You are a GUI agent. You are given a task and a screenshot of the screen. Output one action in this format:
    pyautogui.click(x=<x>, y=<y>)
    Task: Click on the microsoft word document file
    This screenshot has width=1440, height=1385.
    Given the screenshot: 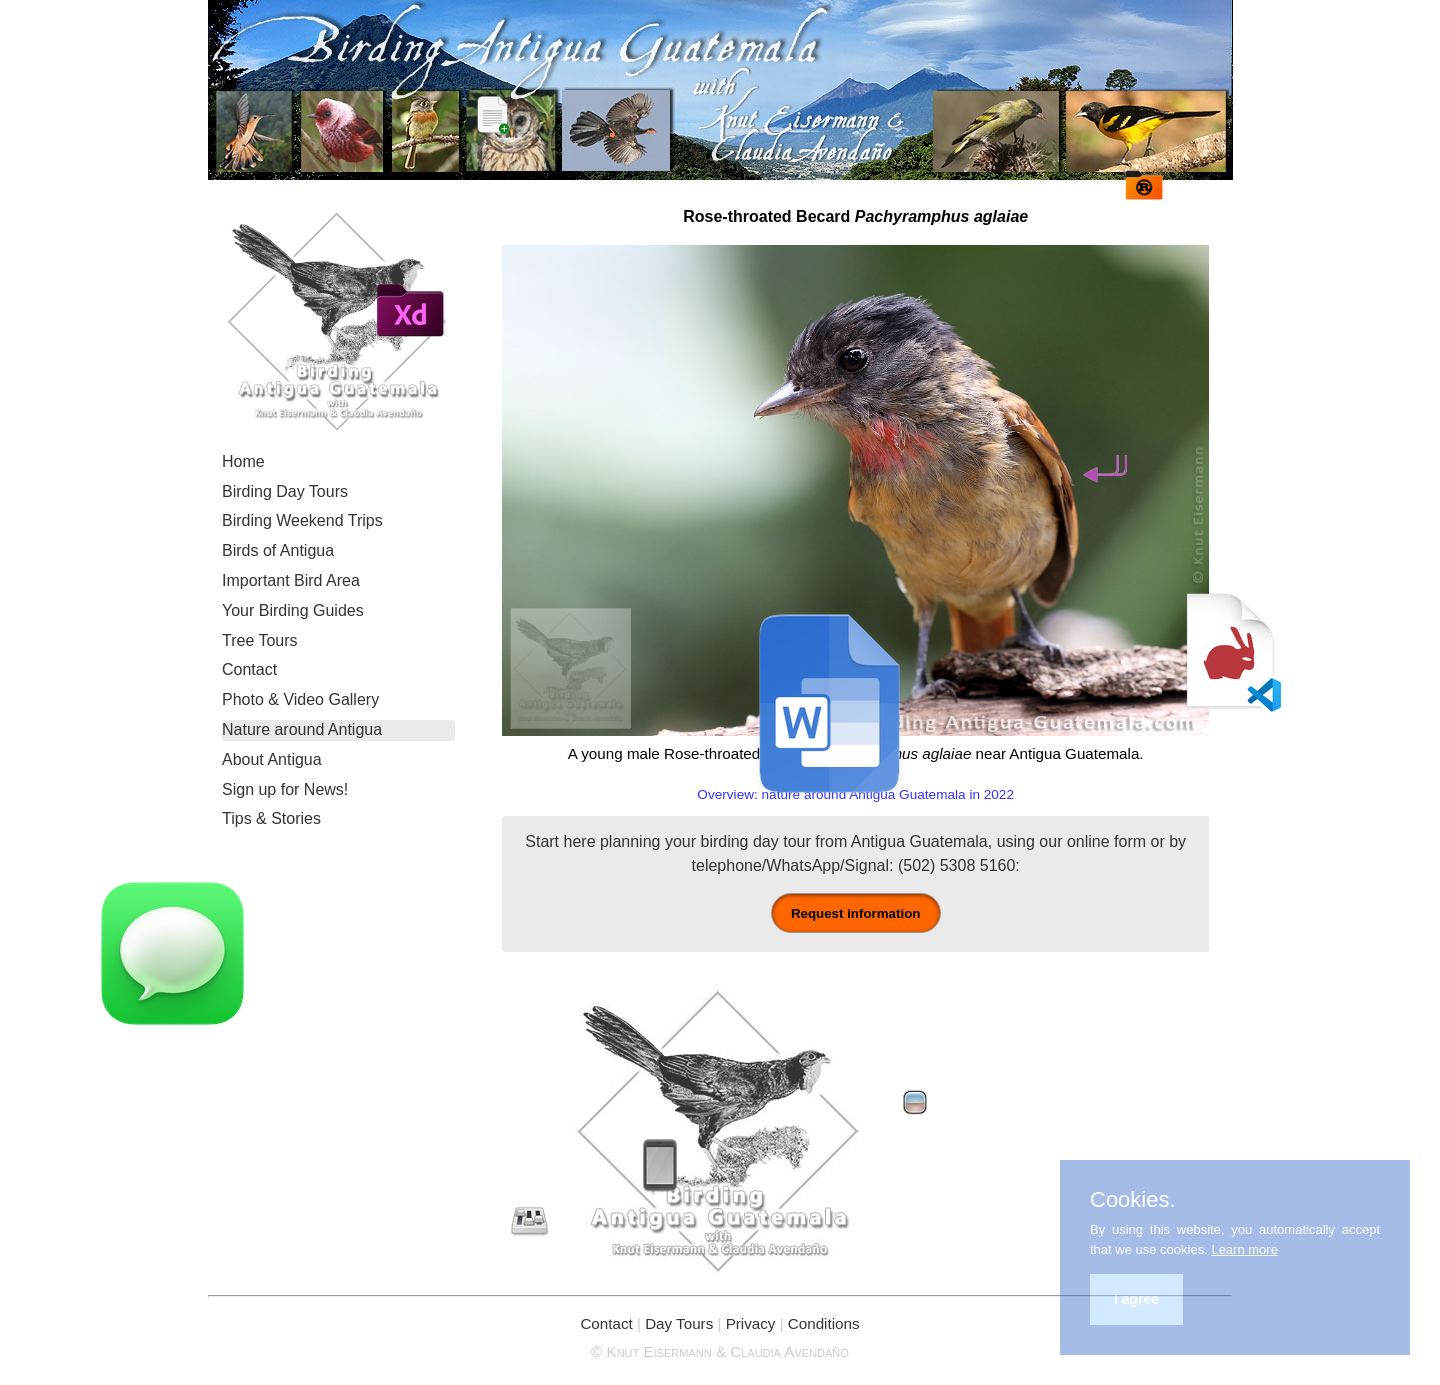 What is the action you would take?
    pyautogui.click(x=829, y=703)
    